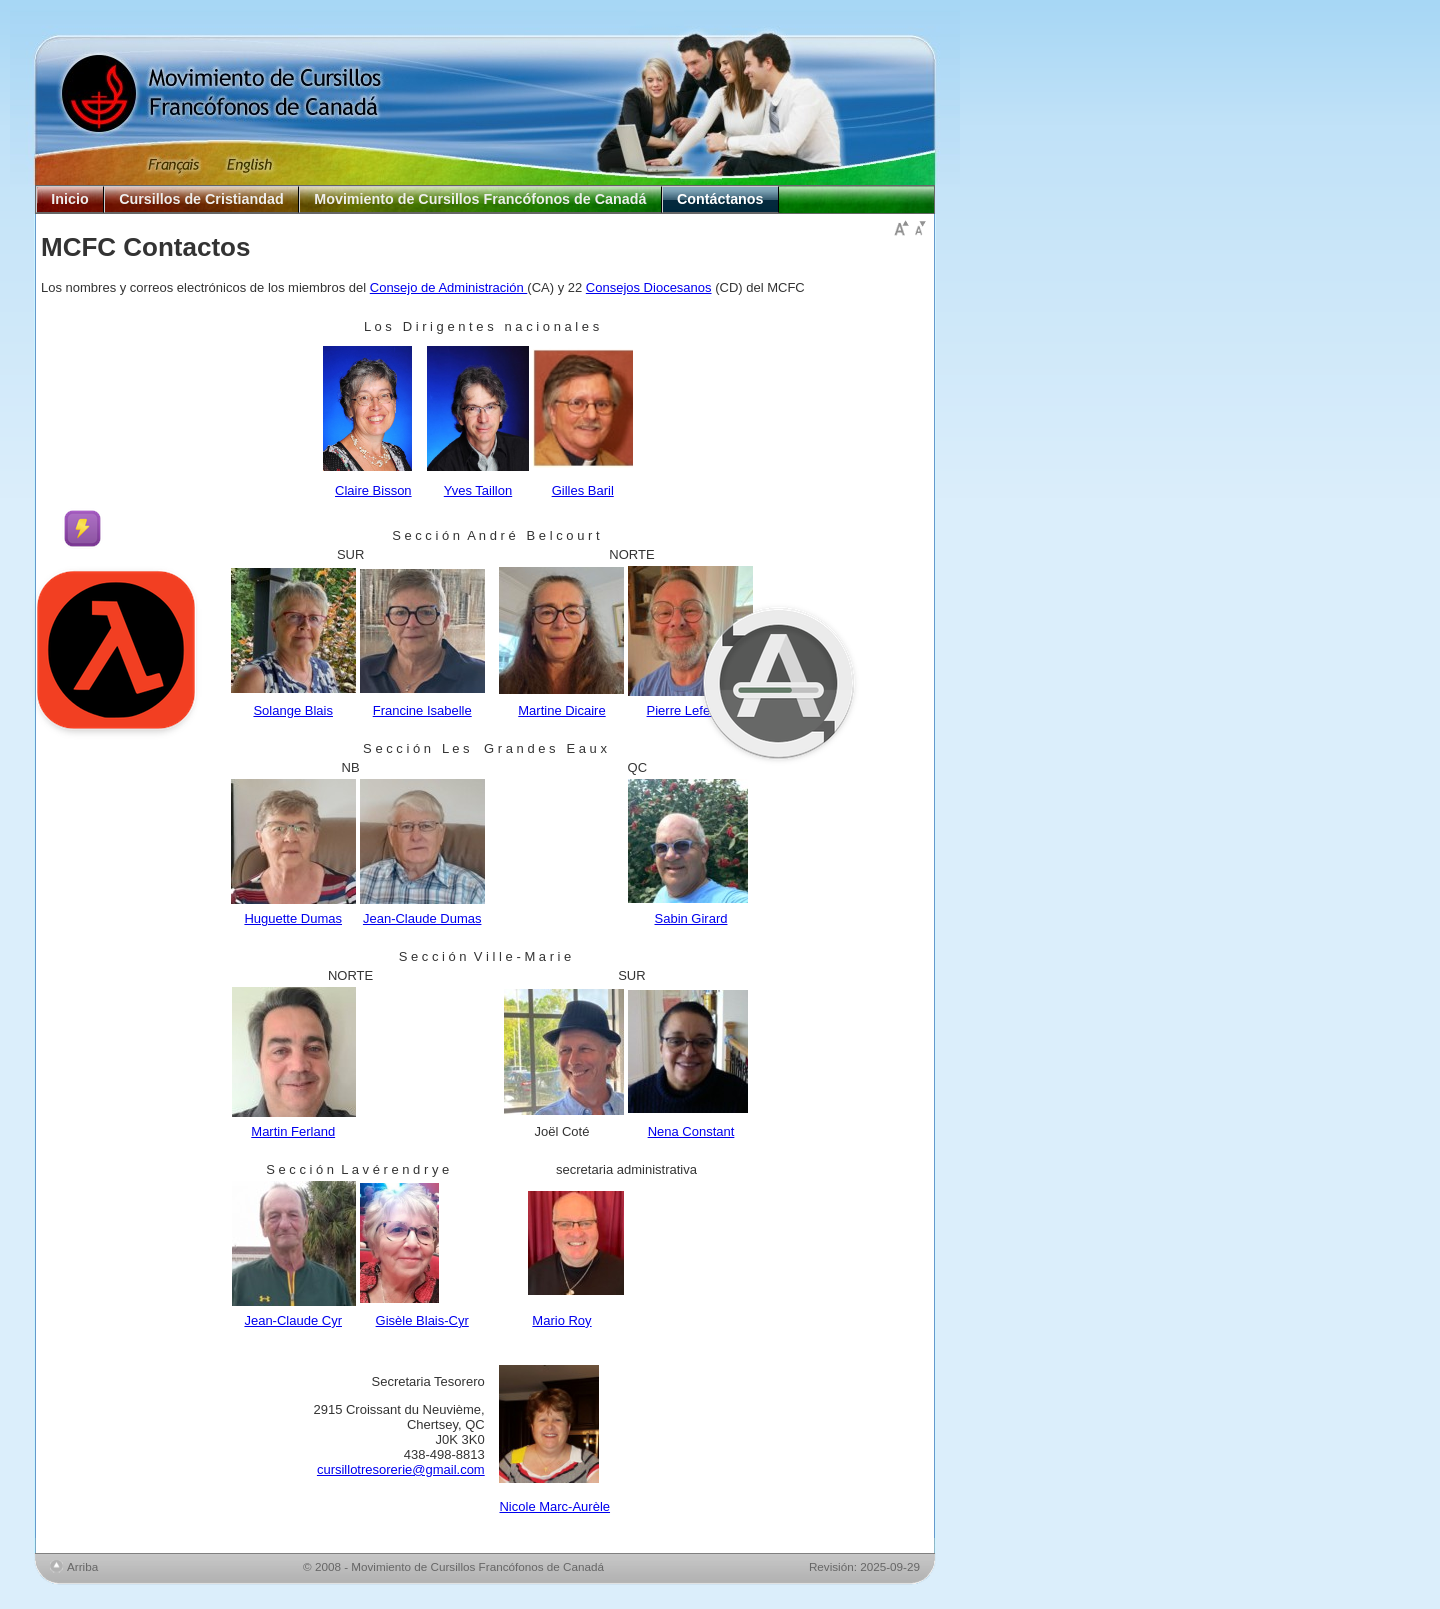  Describe the element at coordinates (82, 528) in the screenshot. I see `open keypunch typing practice app` at that location.